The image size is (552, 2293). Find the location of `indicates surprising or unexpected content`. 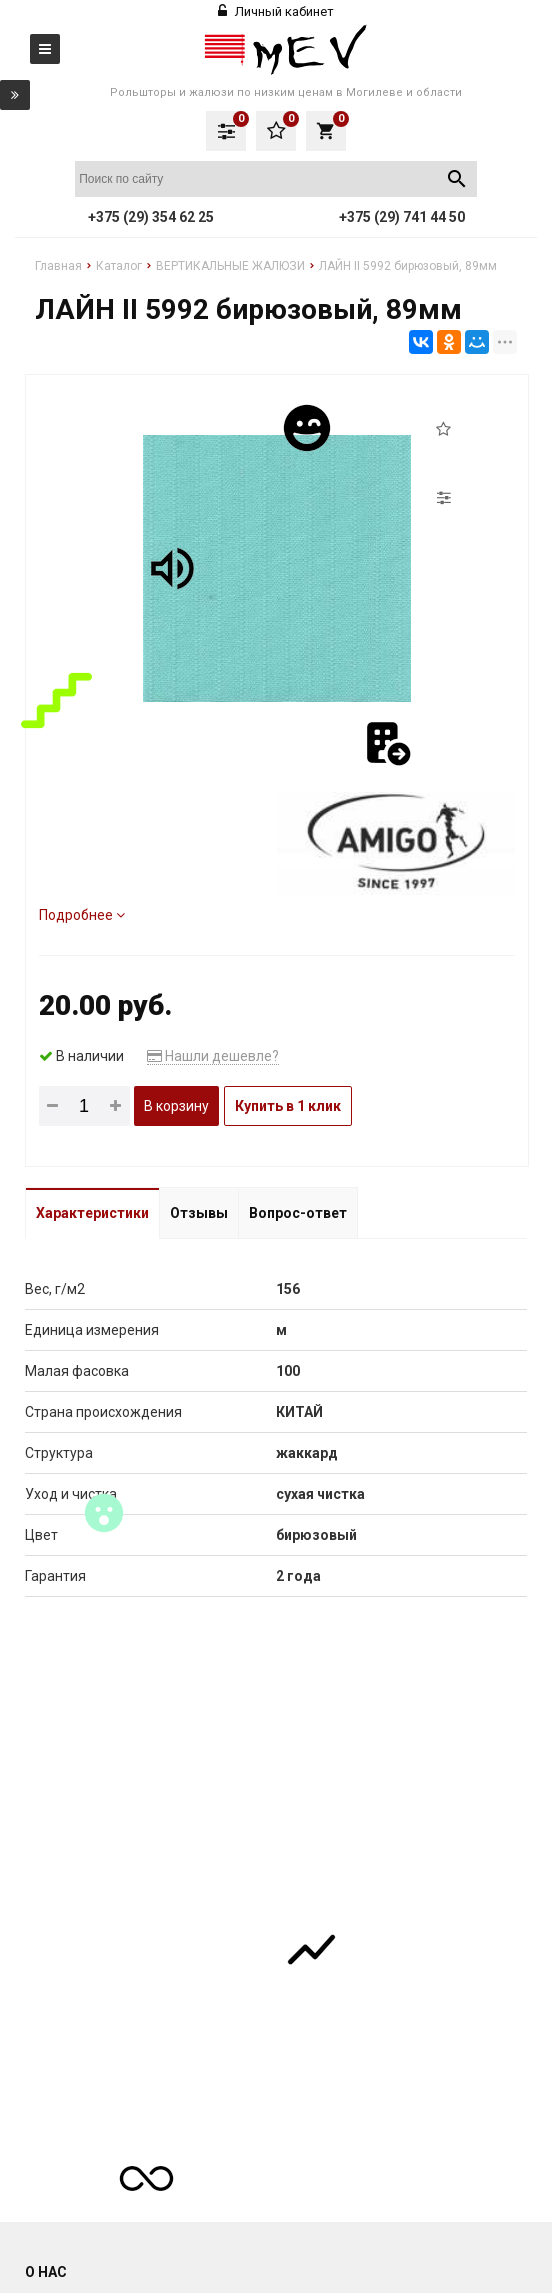

indicates surprising or unexpected content is located at coordinates (104, 1513).